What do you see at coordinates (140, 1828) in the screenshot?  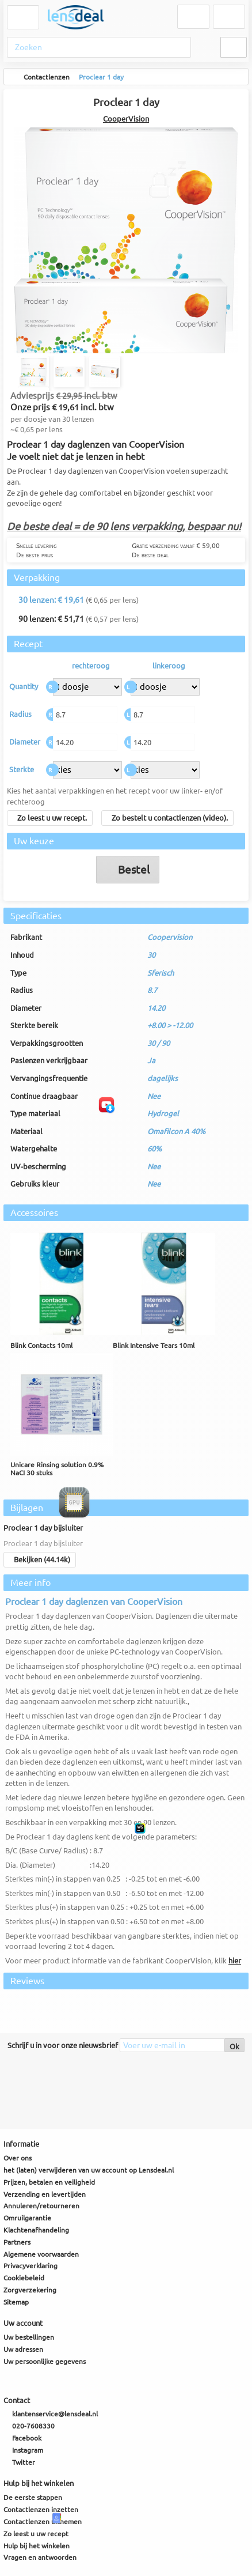 I see `open WebStorm IDE` at bounding box center [140, 1828].